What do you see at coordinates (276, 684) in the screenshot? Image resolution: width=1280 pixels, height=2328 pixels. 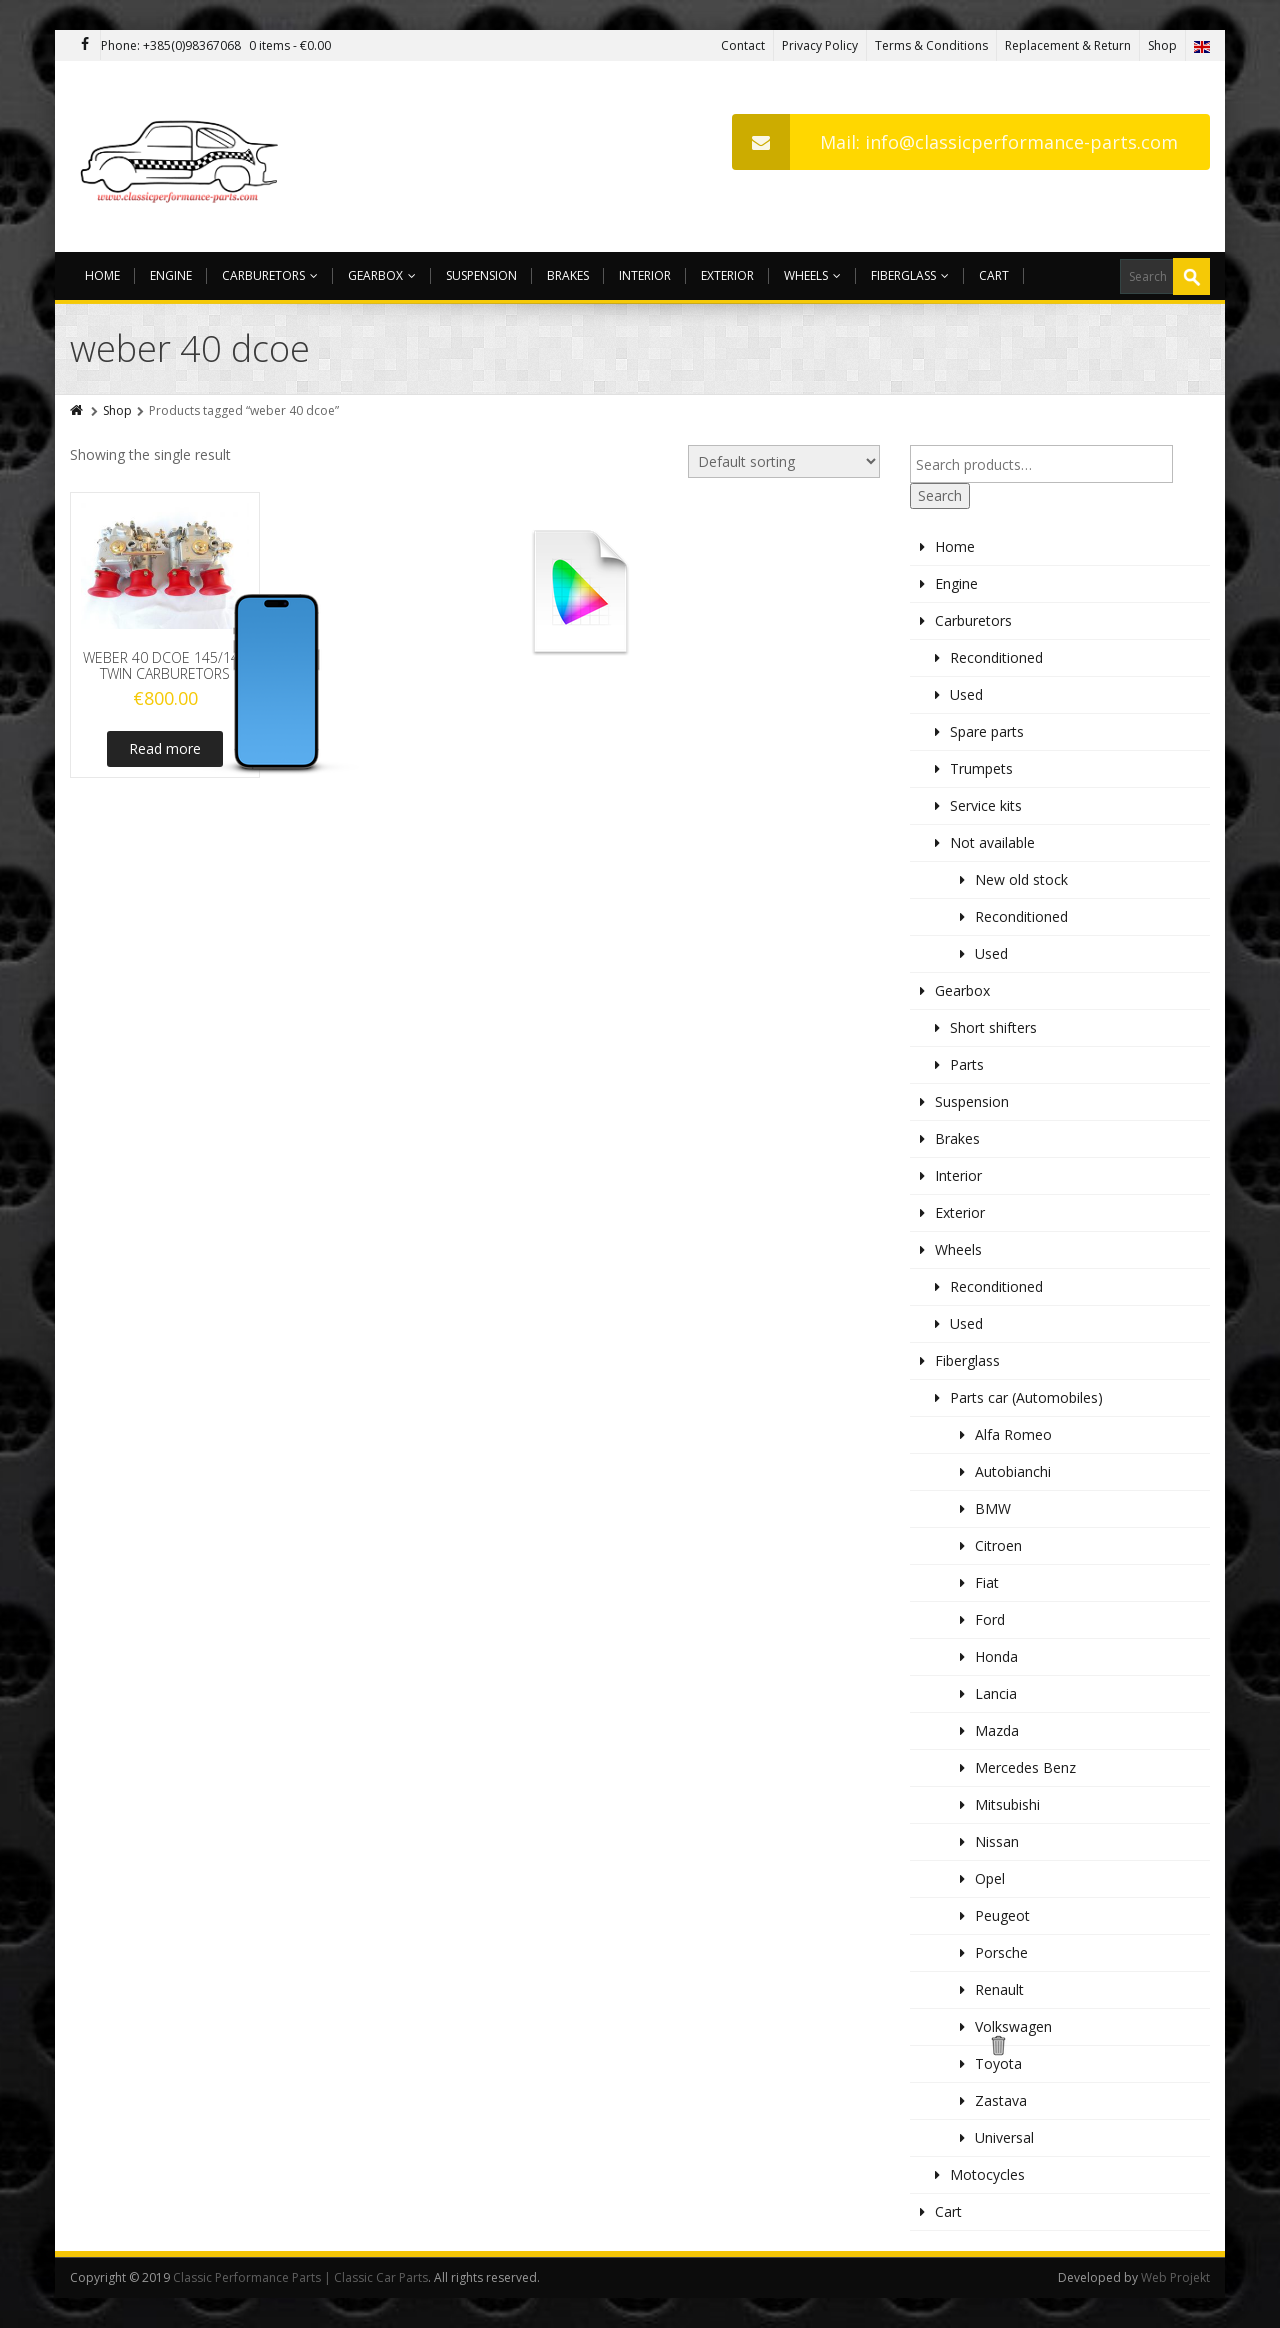 I see `iPhone 14 Pro device icon` at bounding box center [276, 684].